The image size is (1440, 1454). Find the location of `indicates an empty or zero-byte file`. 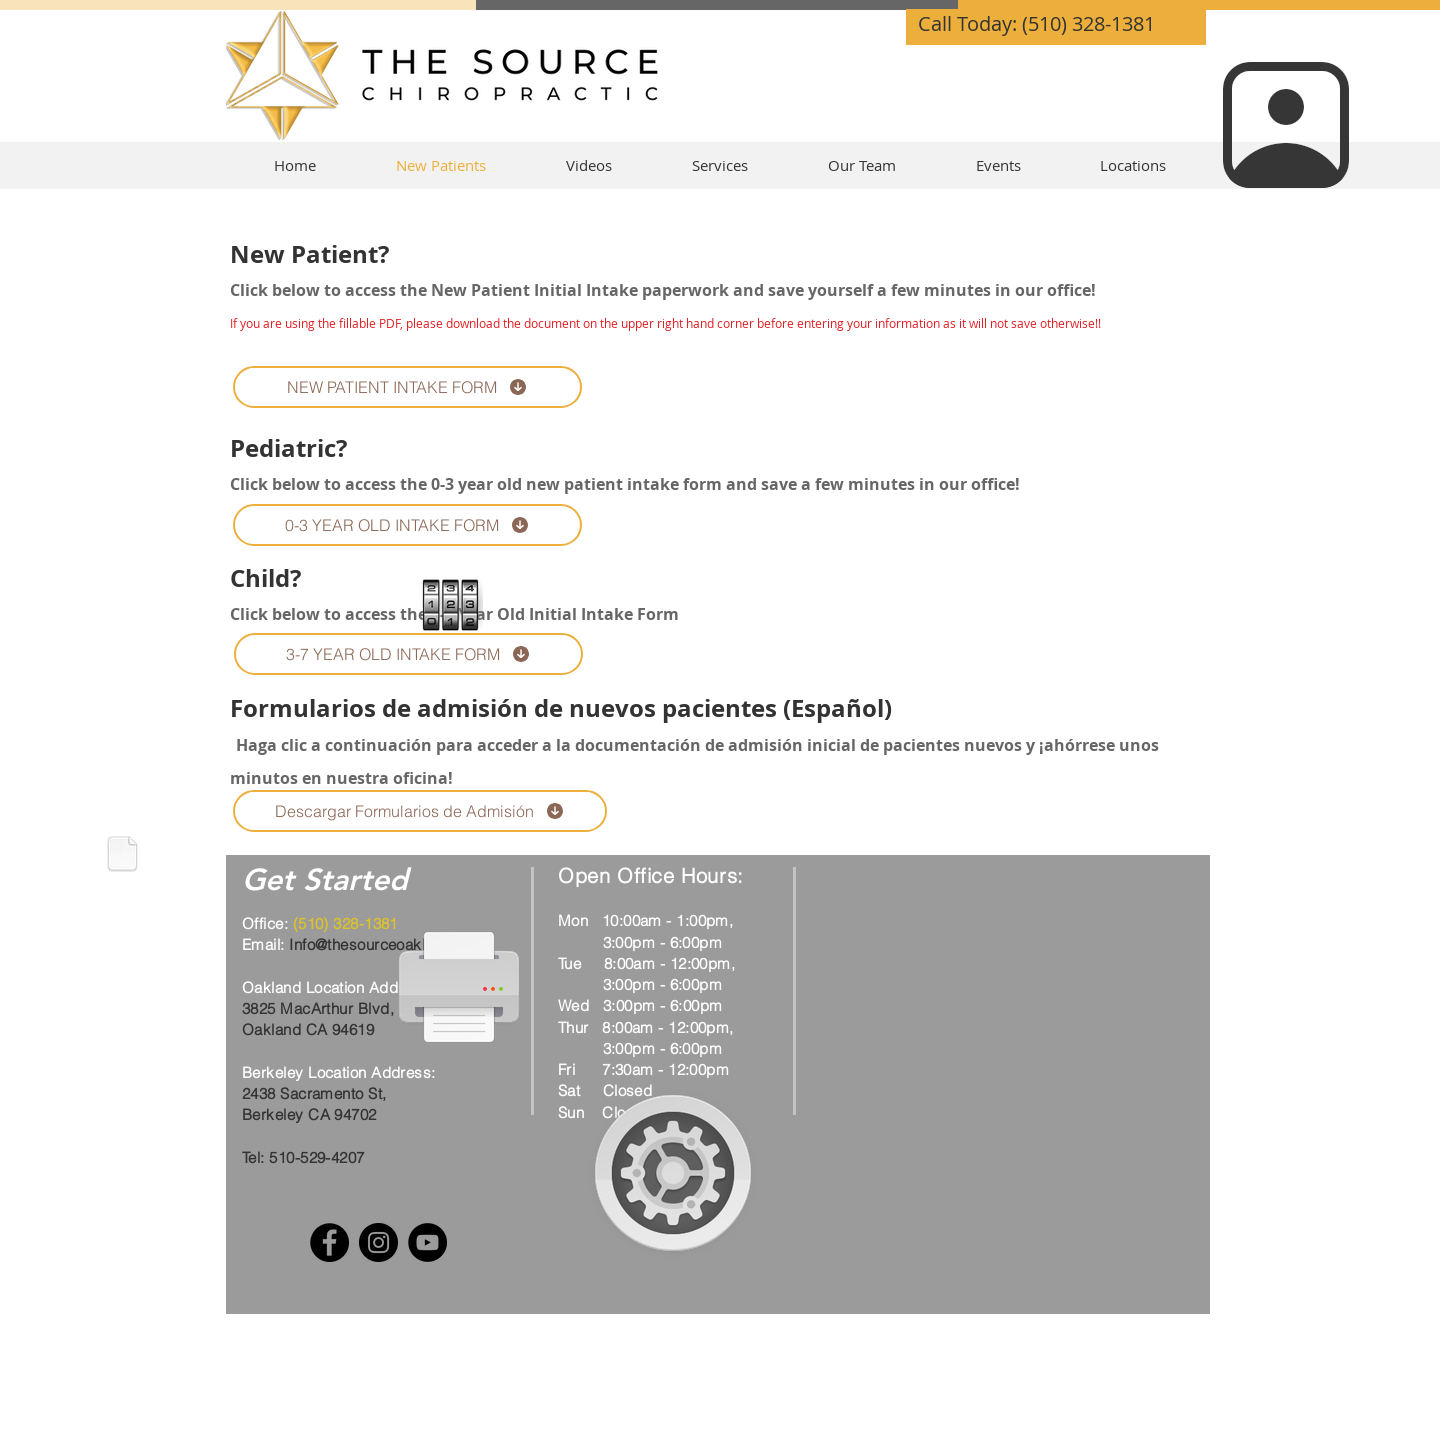

indicates an empty or zero-byte file is located at coordinates (122, 853).